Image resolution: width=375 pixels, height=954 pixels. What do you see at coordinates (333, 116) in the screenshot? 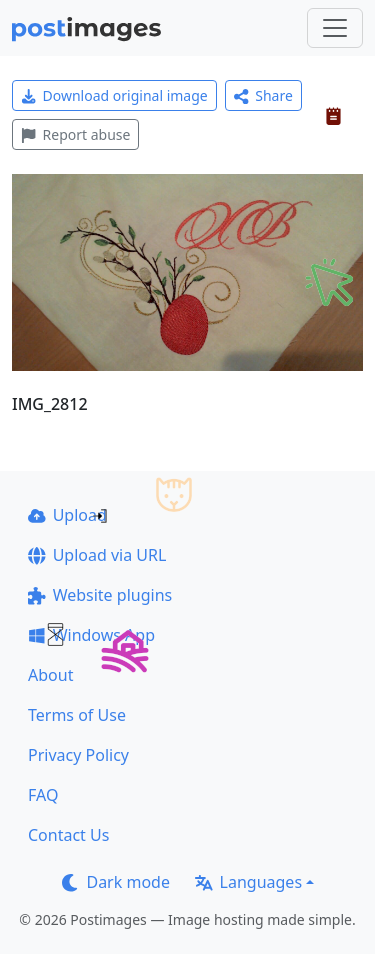
I see `open notepad or notes application` at bounding box center [333, 116].